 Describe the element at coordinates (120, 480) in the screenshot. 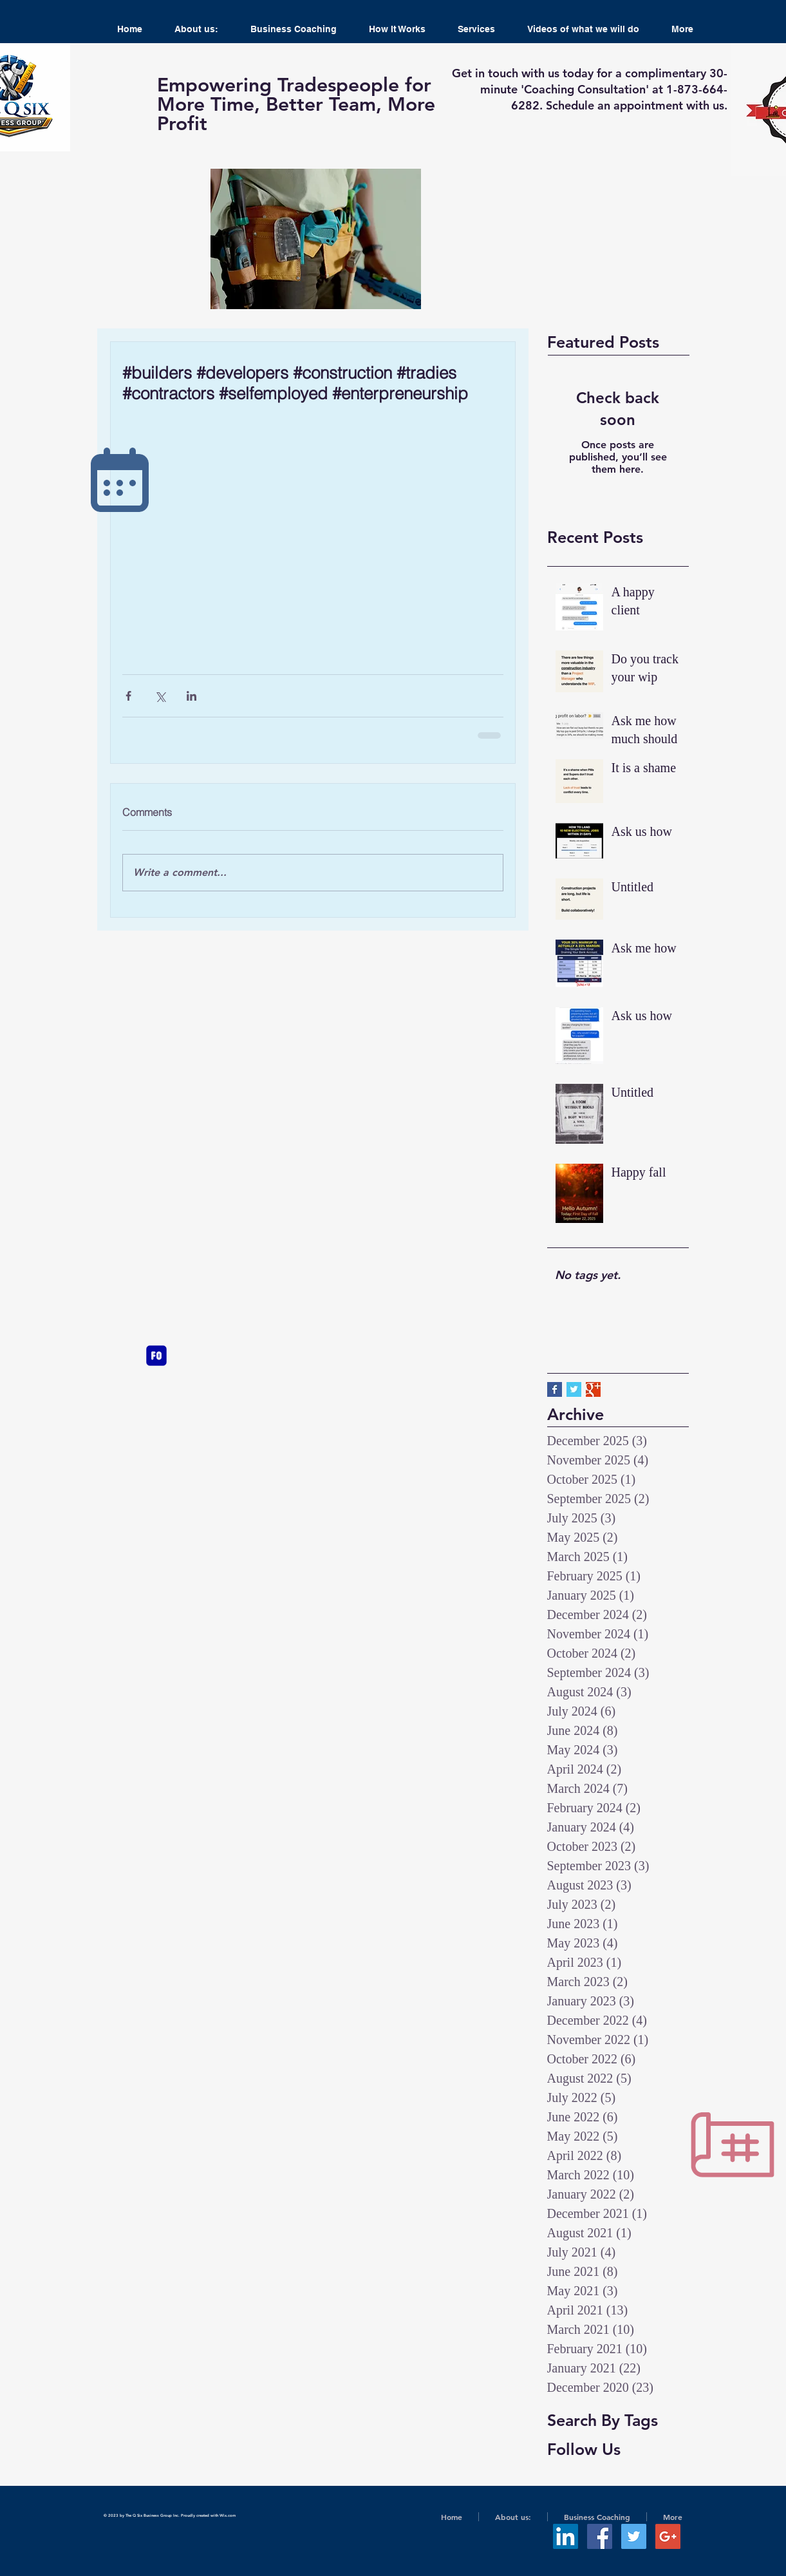

I see `view weekly calendar` at that location.